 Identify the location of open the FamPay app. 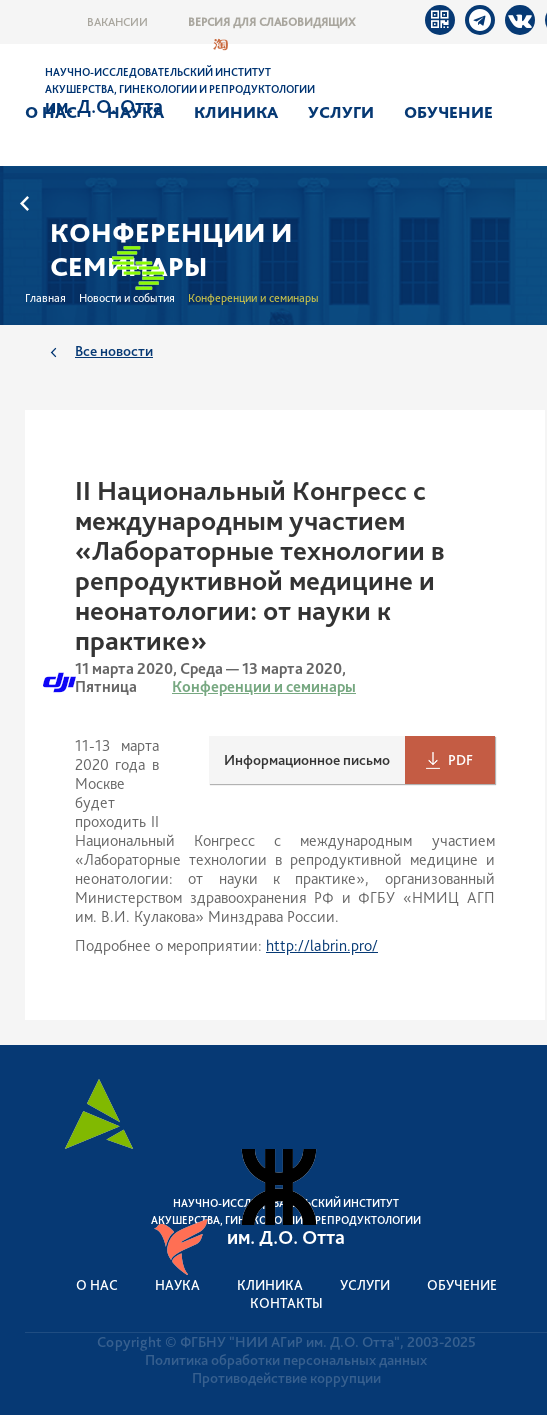
(181, 1247).